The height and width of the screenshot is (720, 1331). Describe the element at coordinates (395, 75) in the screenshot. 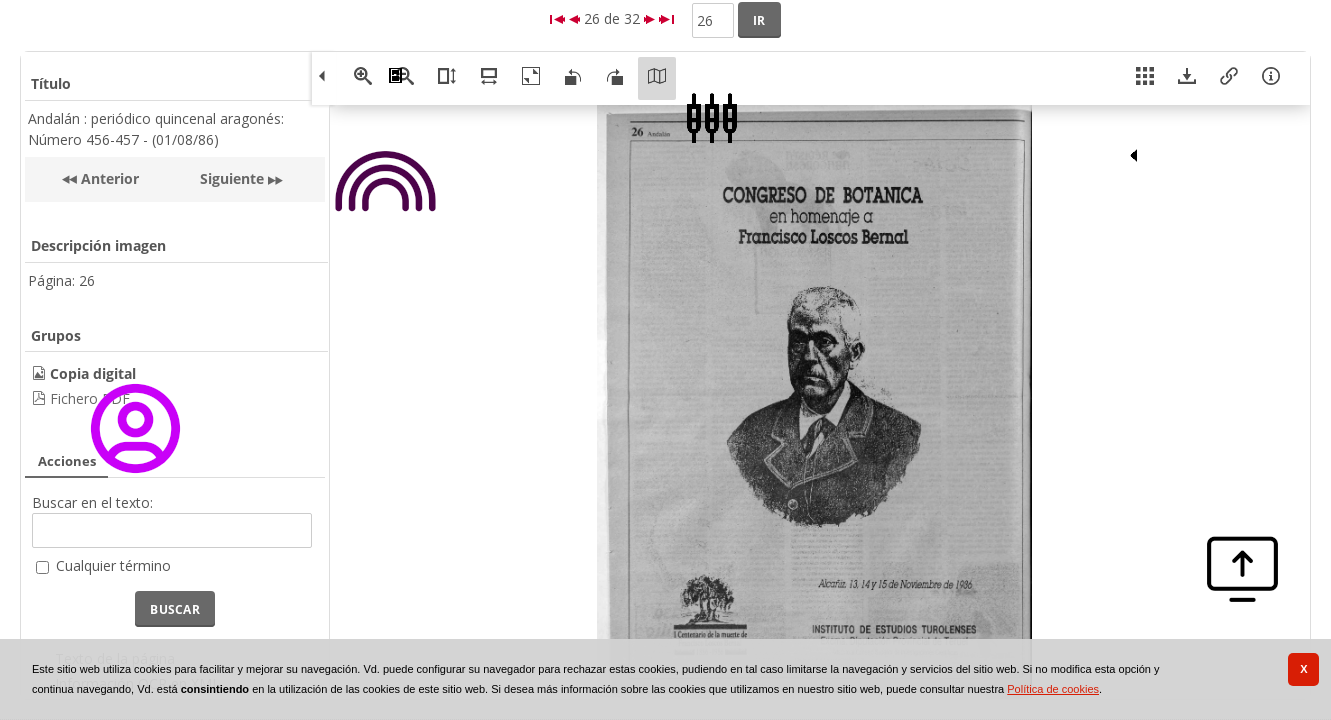

I see `window sensor status for smart home` at that location.